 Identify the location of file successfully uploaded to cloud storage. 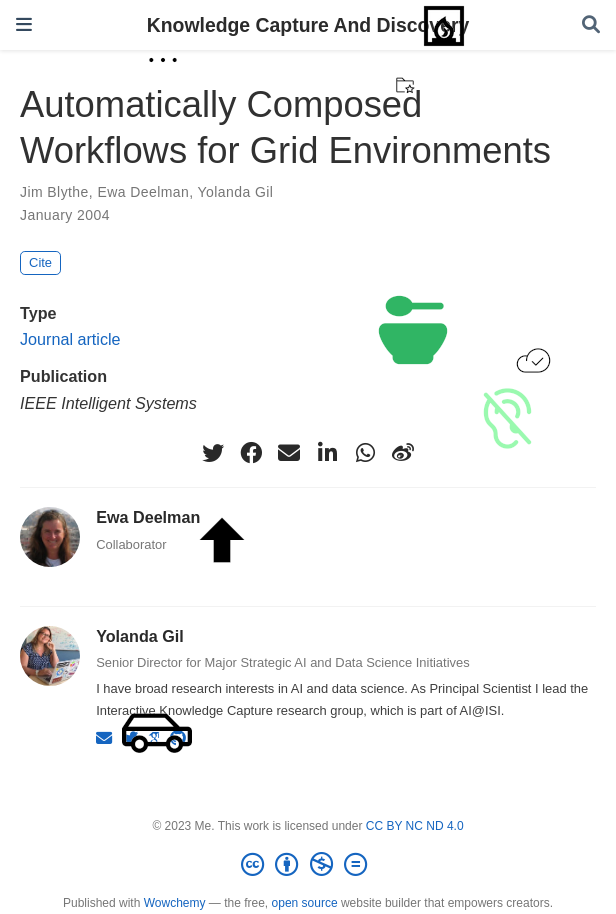
(533, 360).